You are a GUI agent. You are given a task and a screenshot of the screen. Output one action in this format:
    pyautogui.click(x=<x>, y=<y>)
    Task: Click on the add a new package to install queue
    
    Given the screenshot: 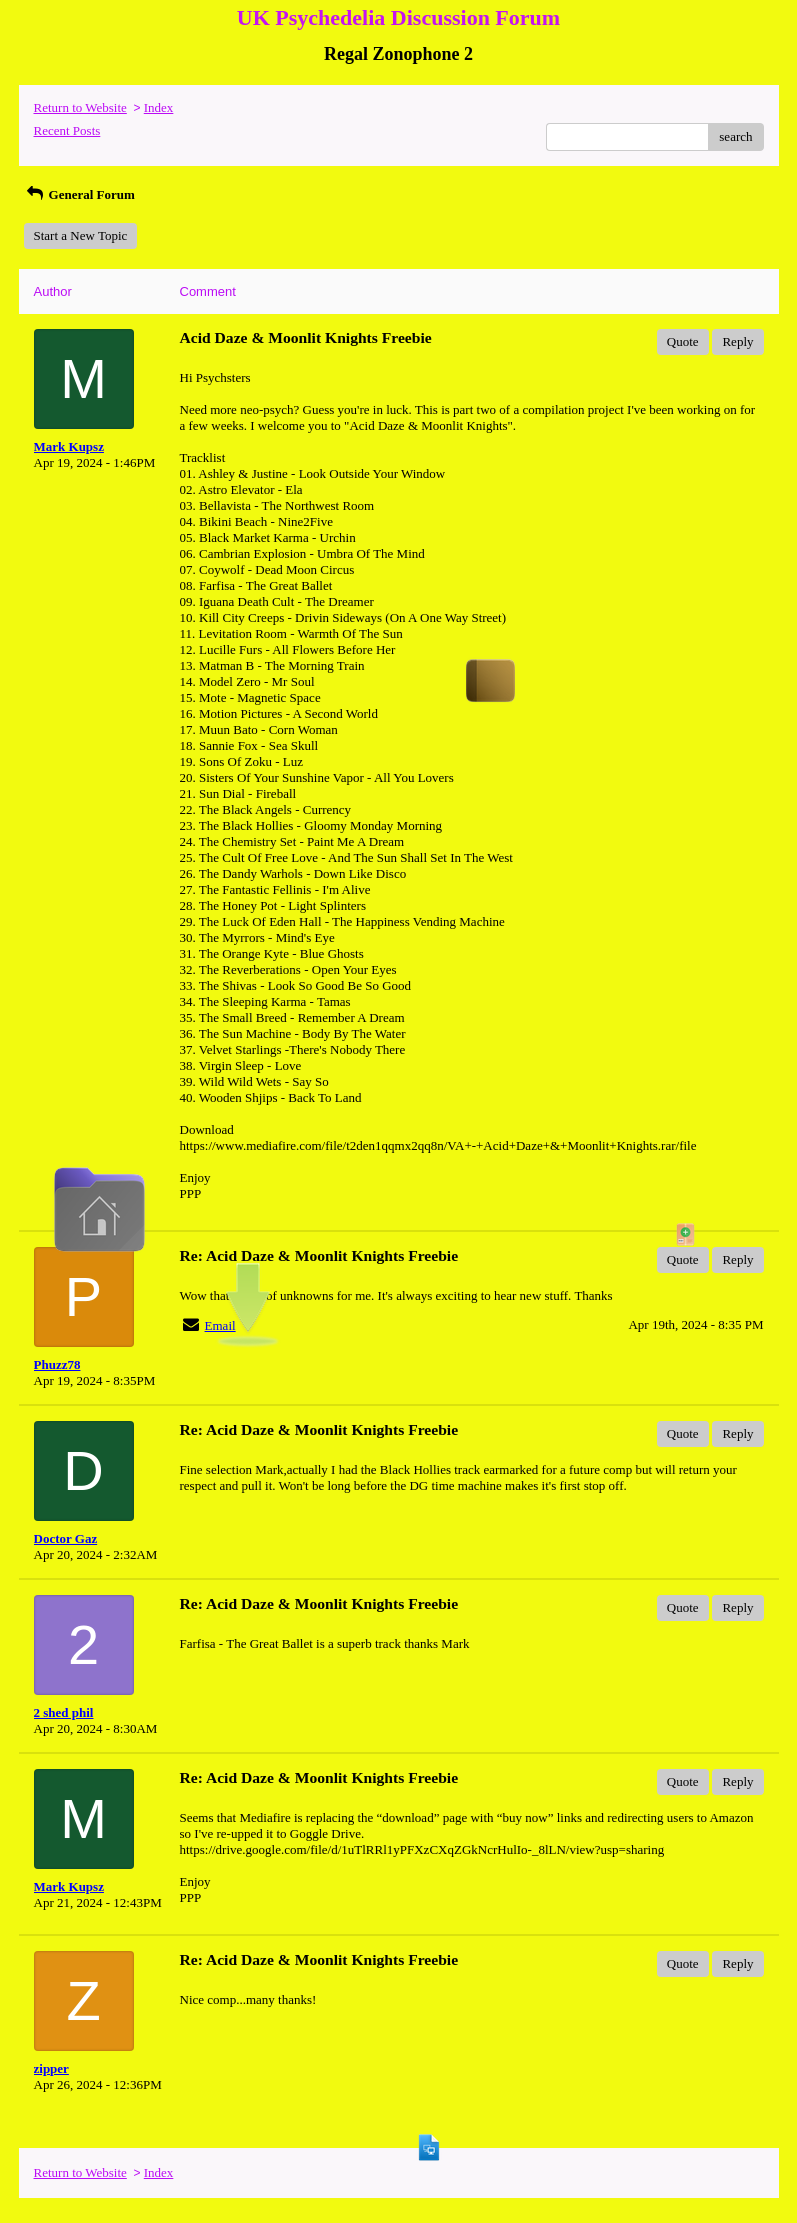 What is the action you would take?
    pyautogui.click(x=685, y=1234)
    